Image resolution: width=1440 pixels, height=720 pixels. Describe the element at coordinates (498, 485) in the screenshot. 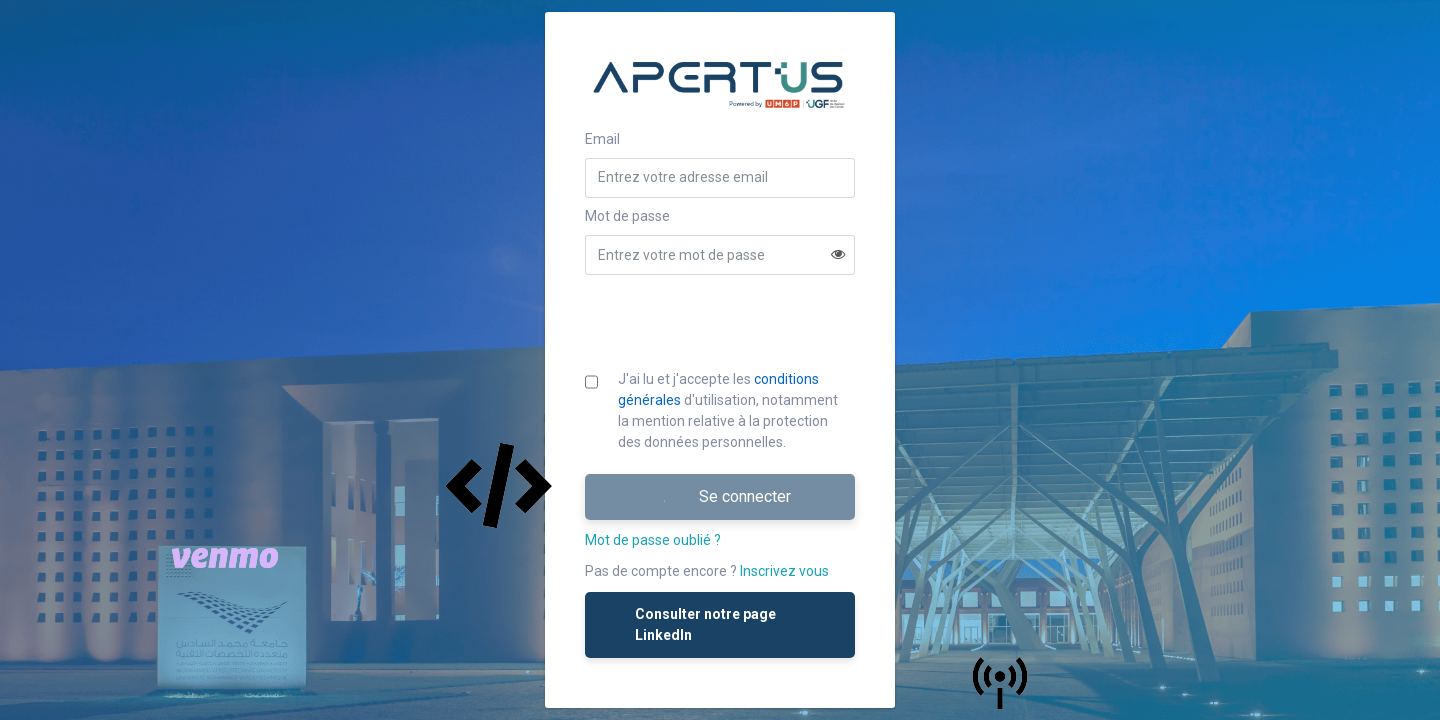

I see `devbox logo - a development environment tool` at that location.